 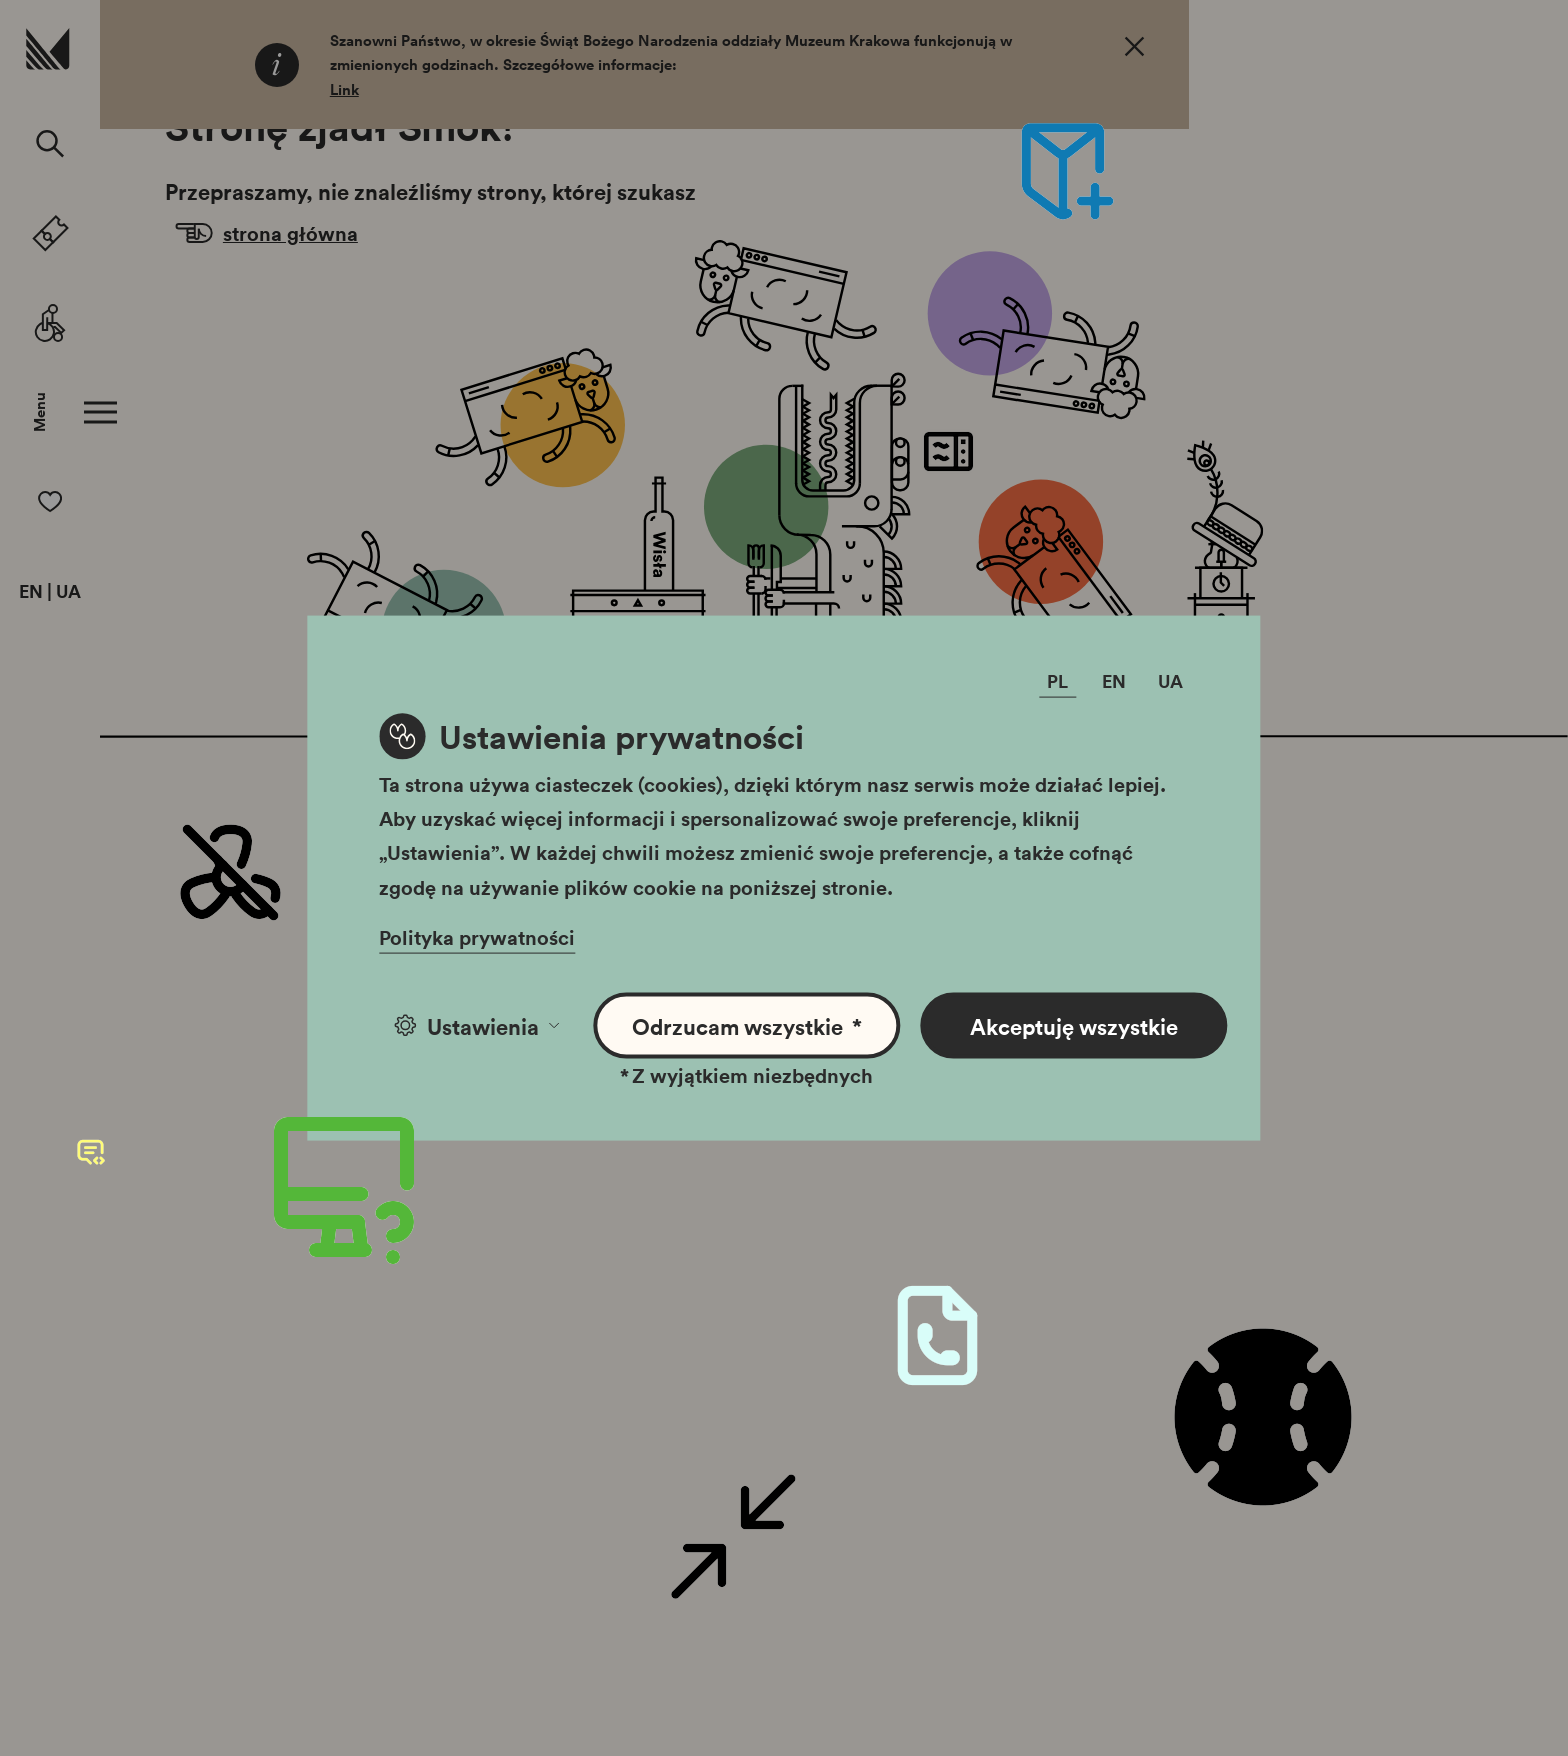 I want to click on view contact information file, so click(x=937, y=1335).